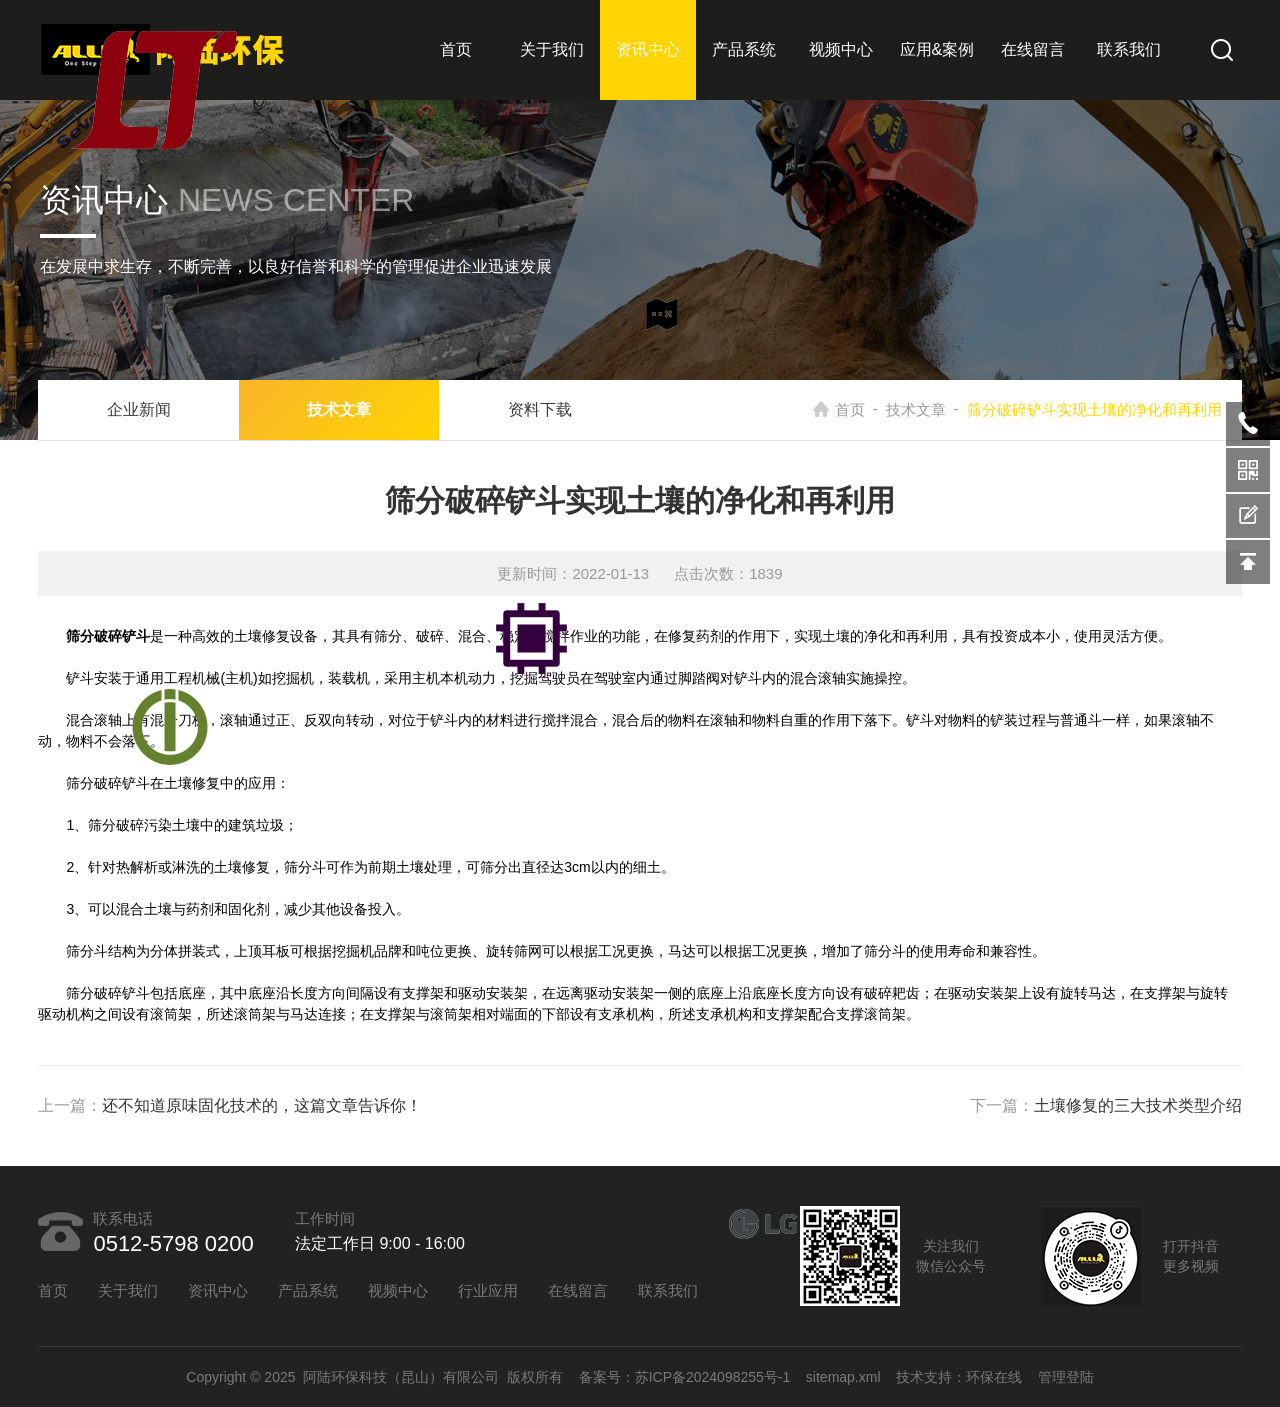  What do you see at coordinates (154, 90) in the screenshot?
I see `open LTspice circuit simulation software` at bounding box center [154, 90].